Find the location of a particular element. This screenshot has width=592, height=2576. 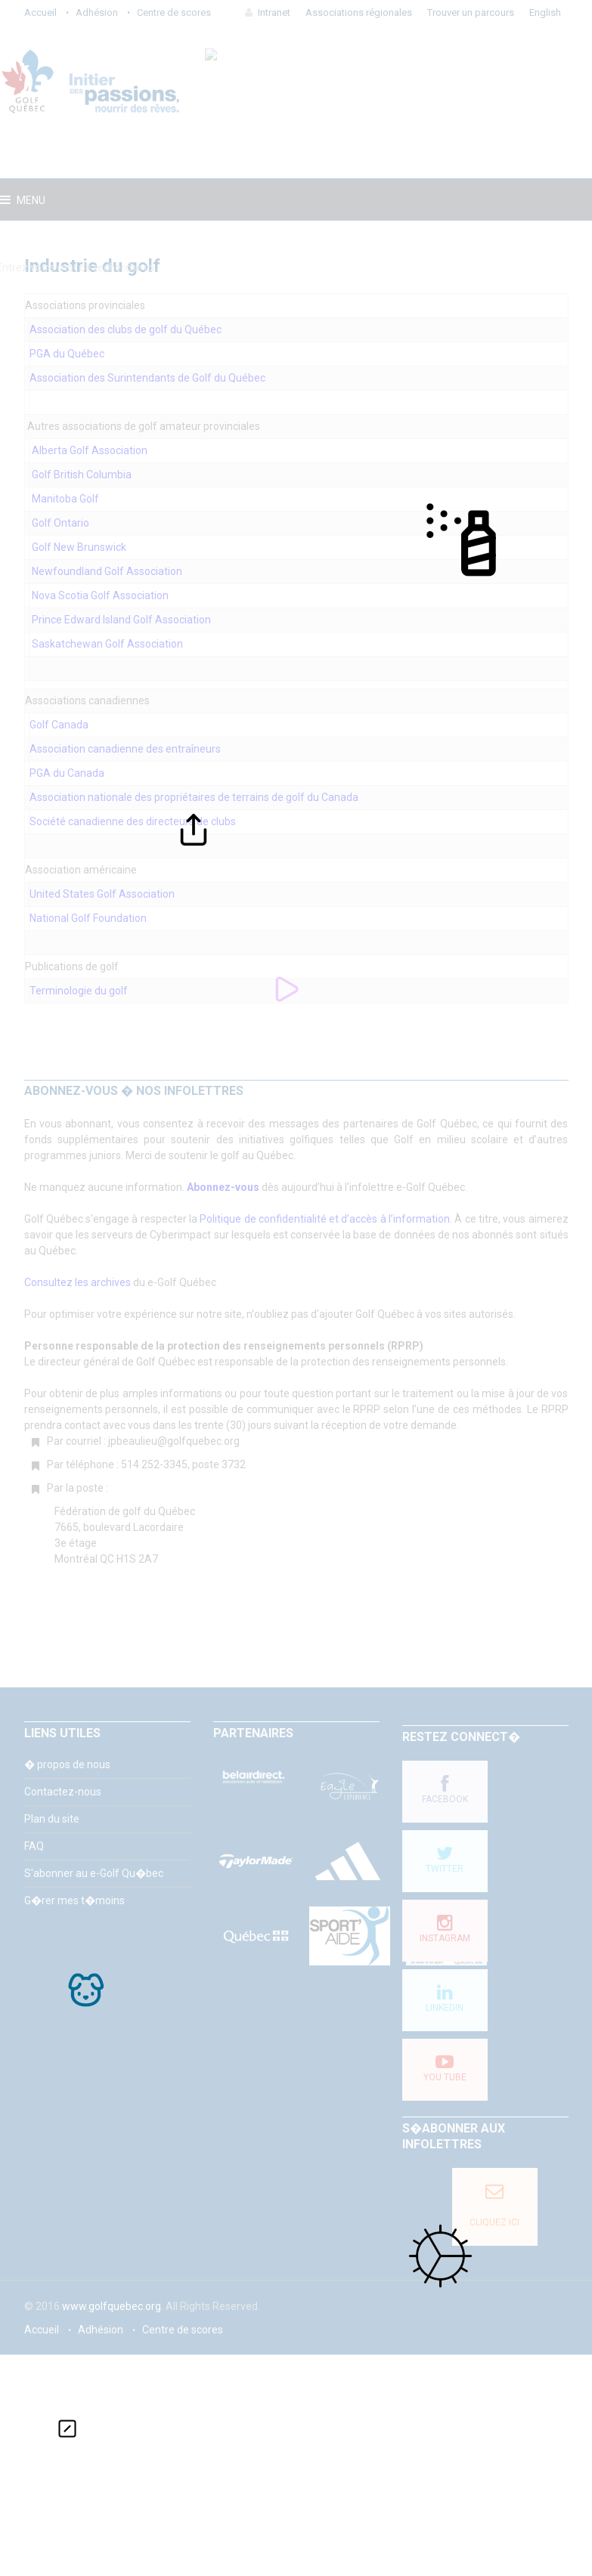

access pet-related features or settings is located at coordinates (85, 1990).